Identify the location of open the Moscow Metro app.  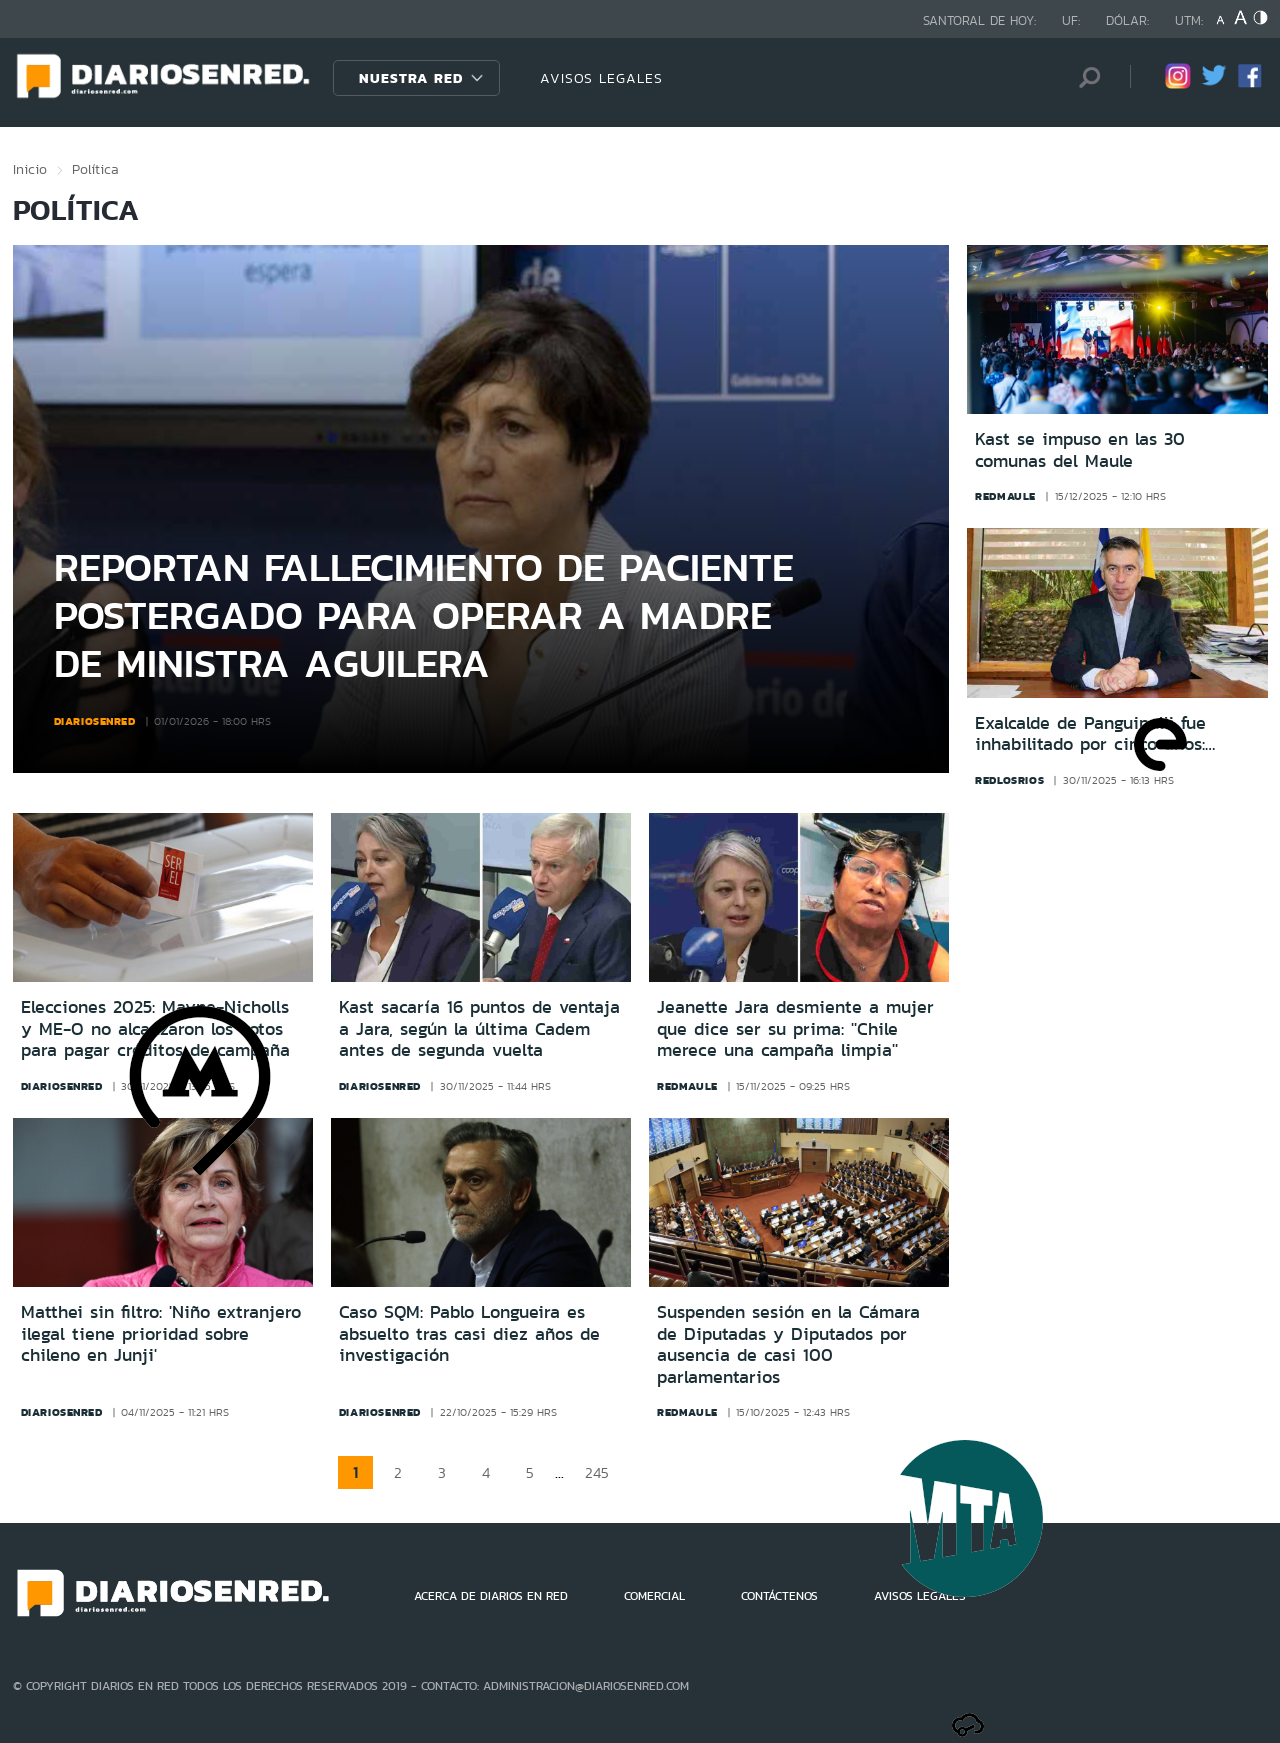
(200, 1091).